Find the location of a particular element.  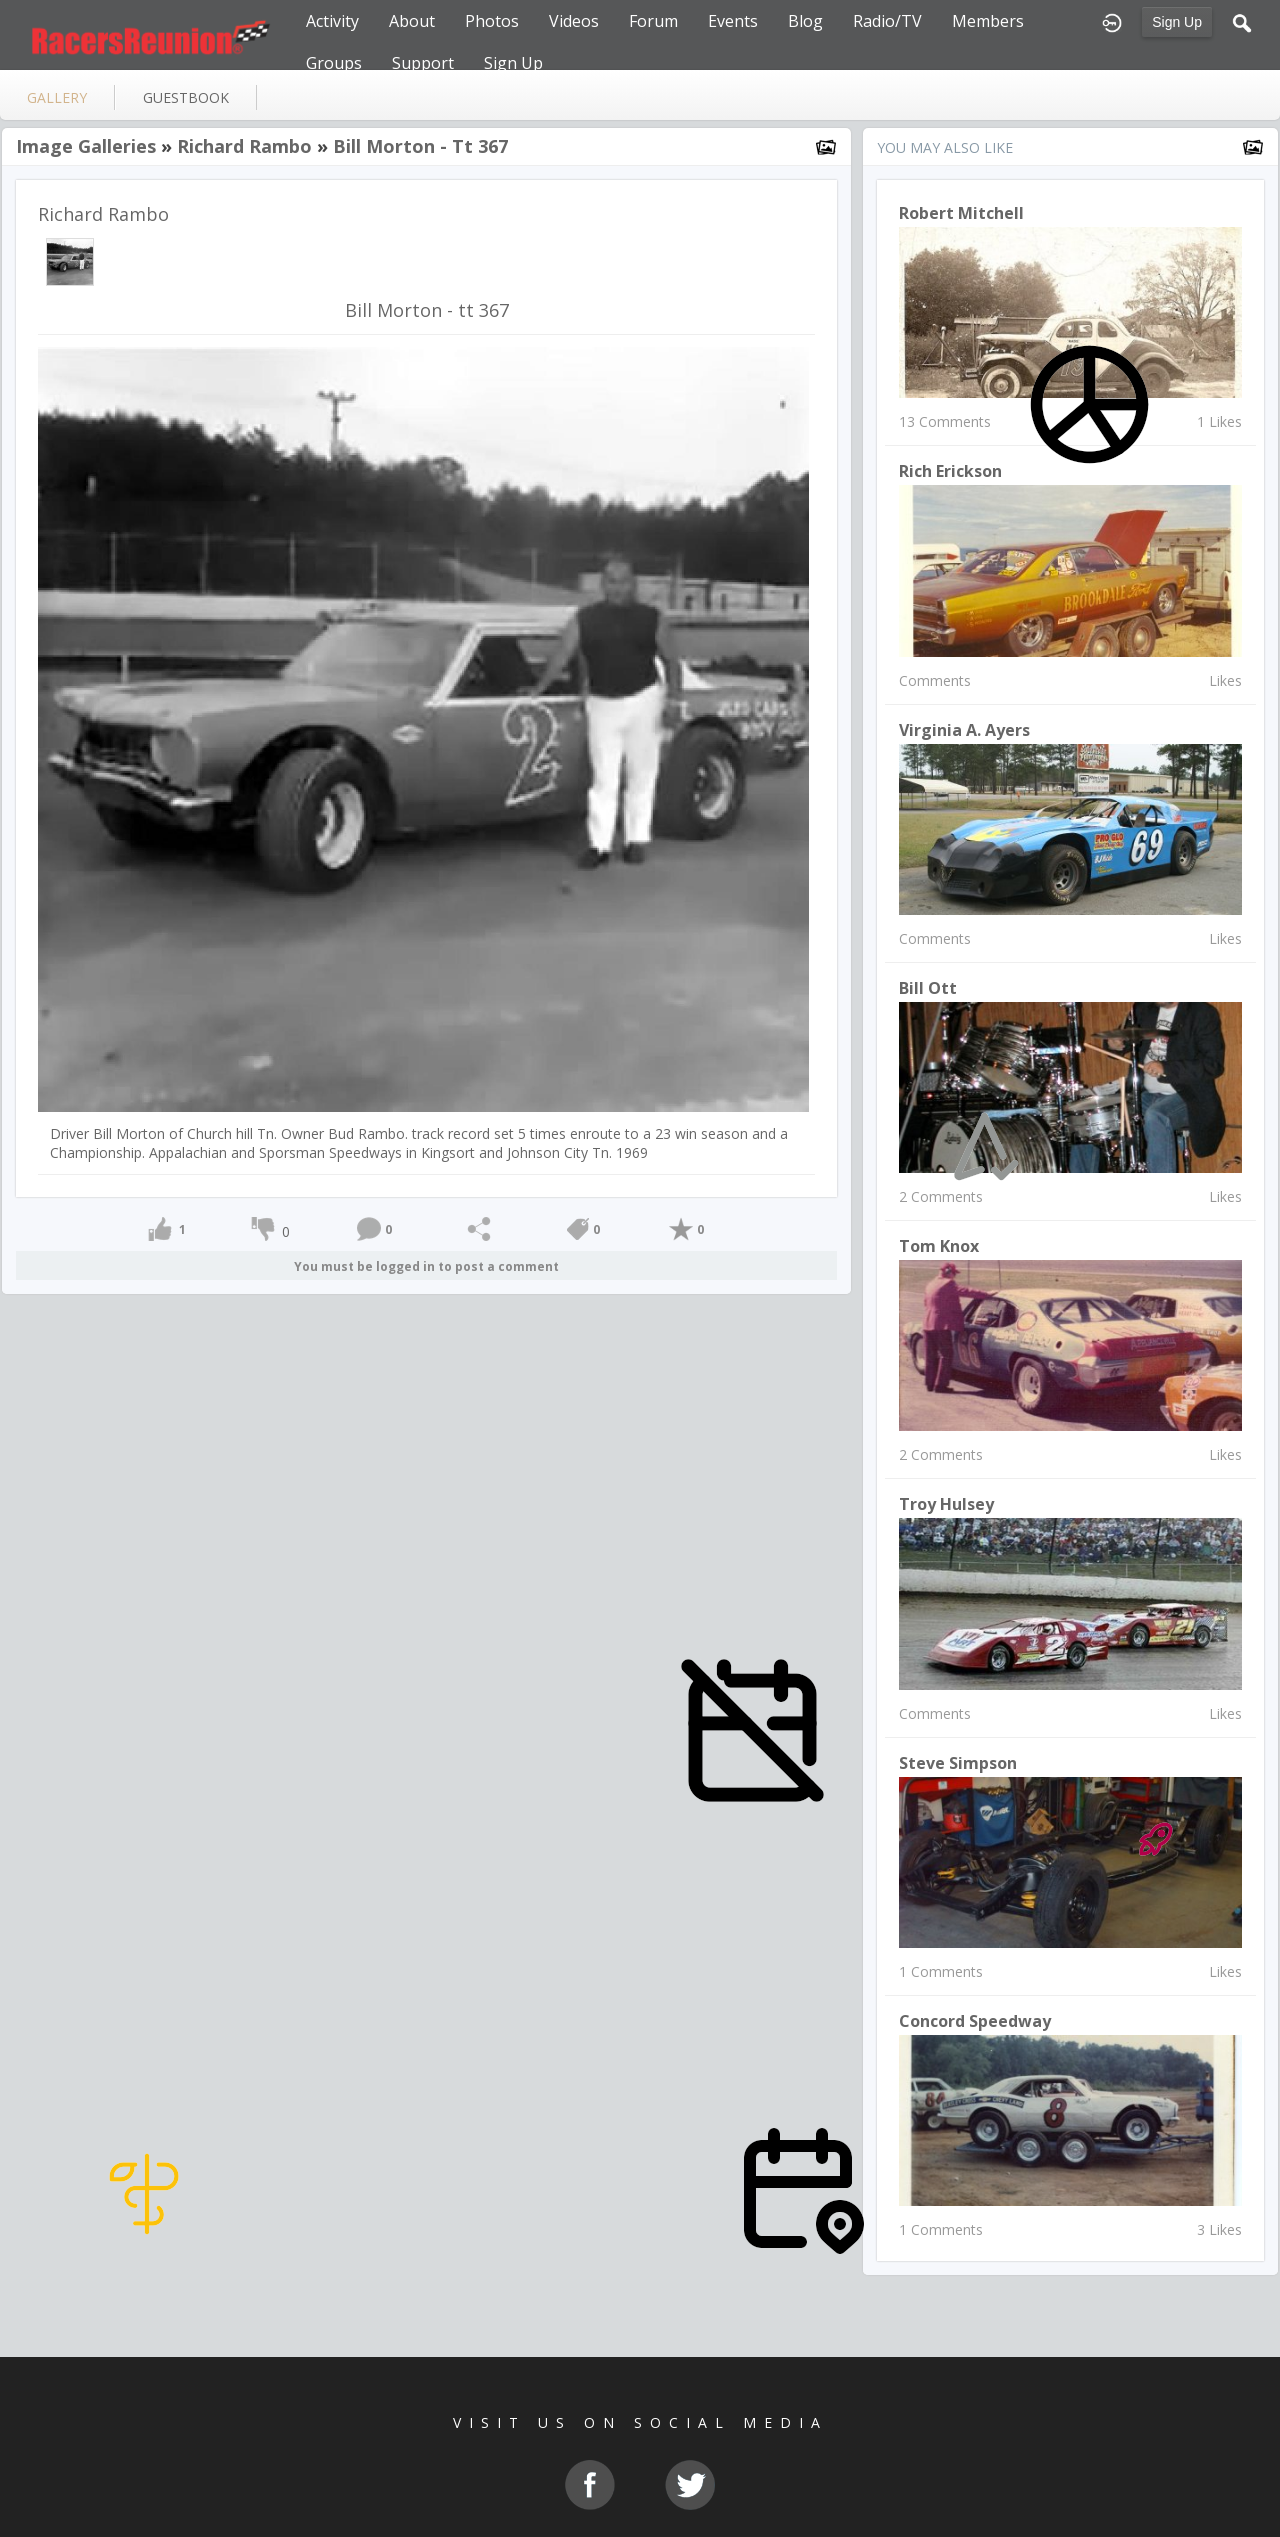

location or destination confirmed is located at coordinates (984, 1146).